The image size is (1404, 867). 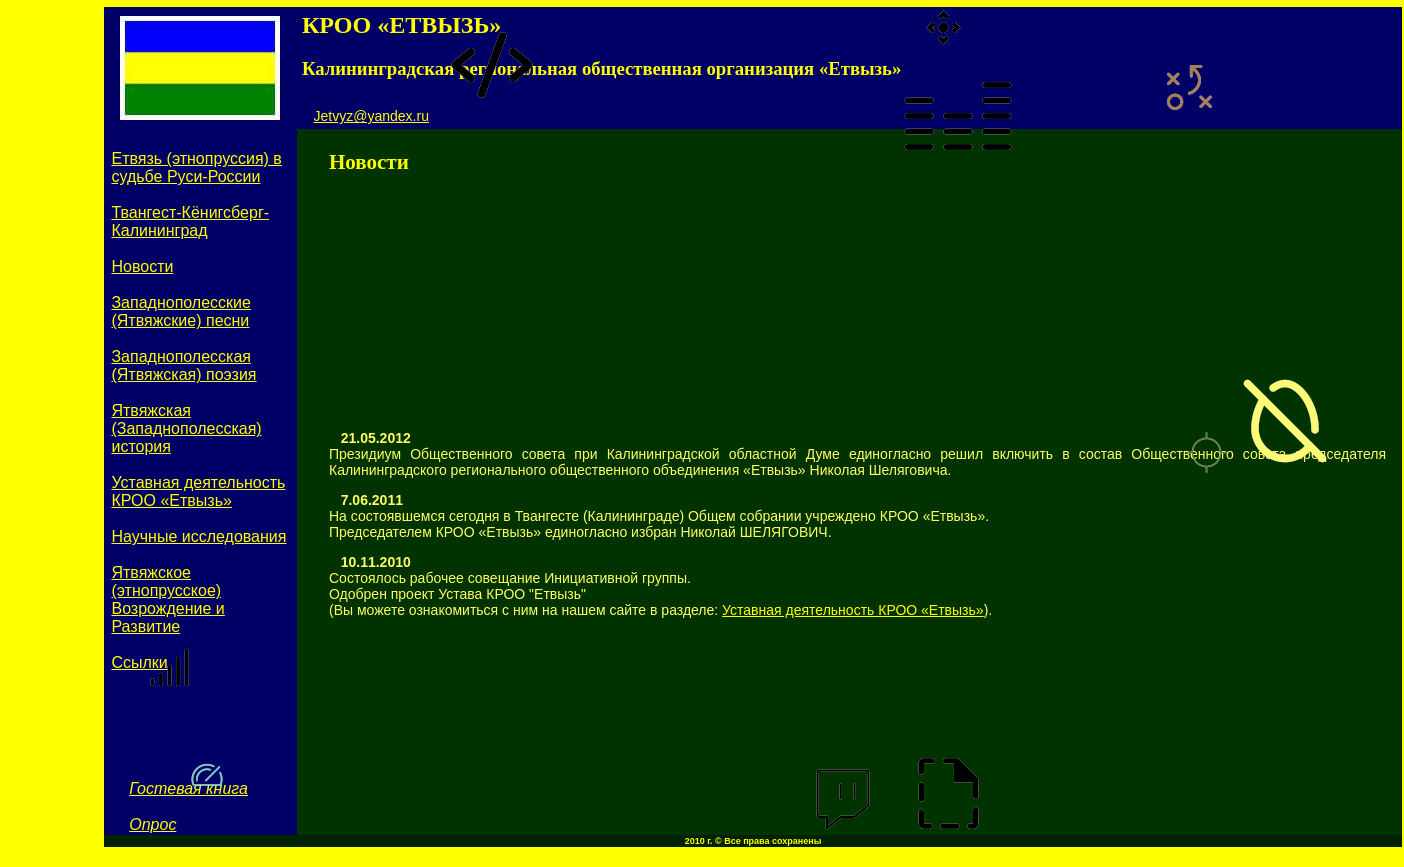 What do you see at coordinates (1285, 421) in the screenshot?
I see `indicates egg-free or no eggs` at bounding box center [1285, 421].